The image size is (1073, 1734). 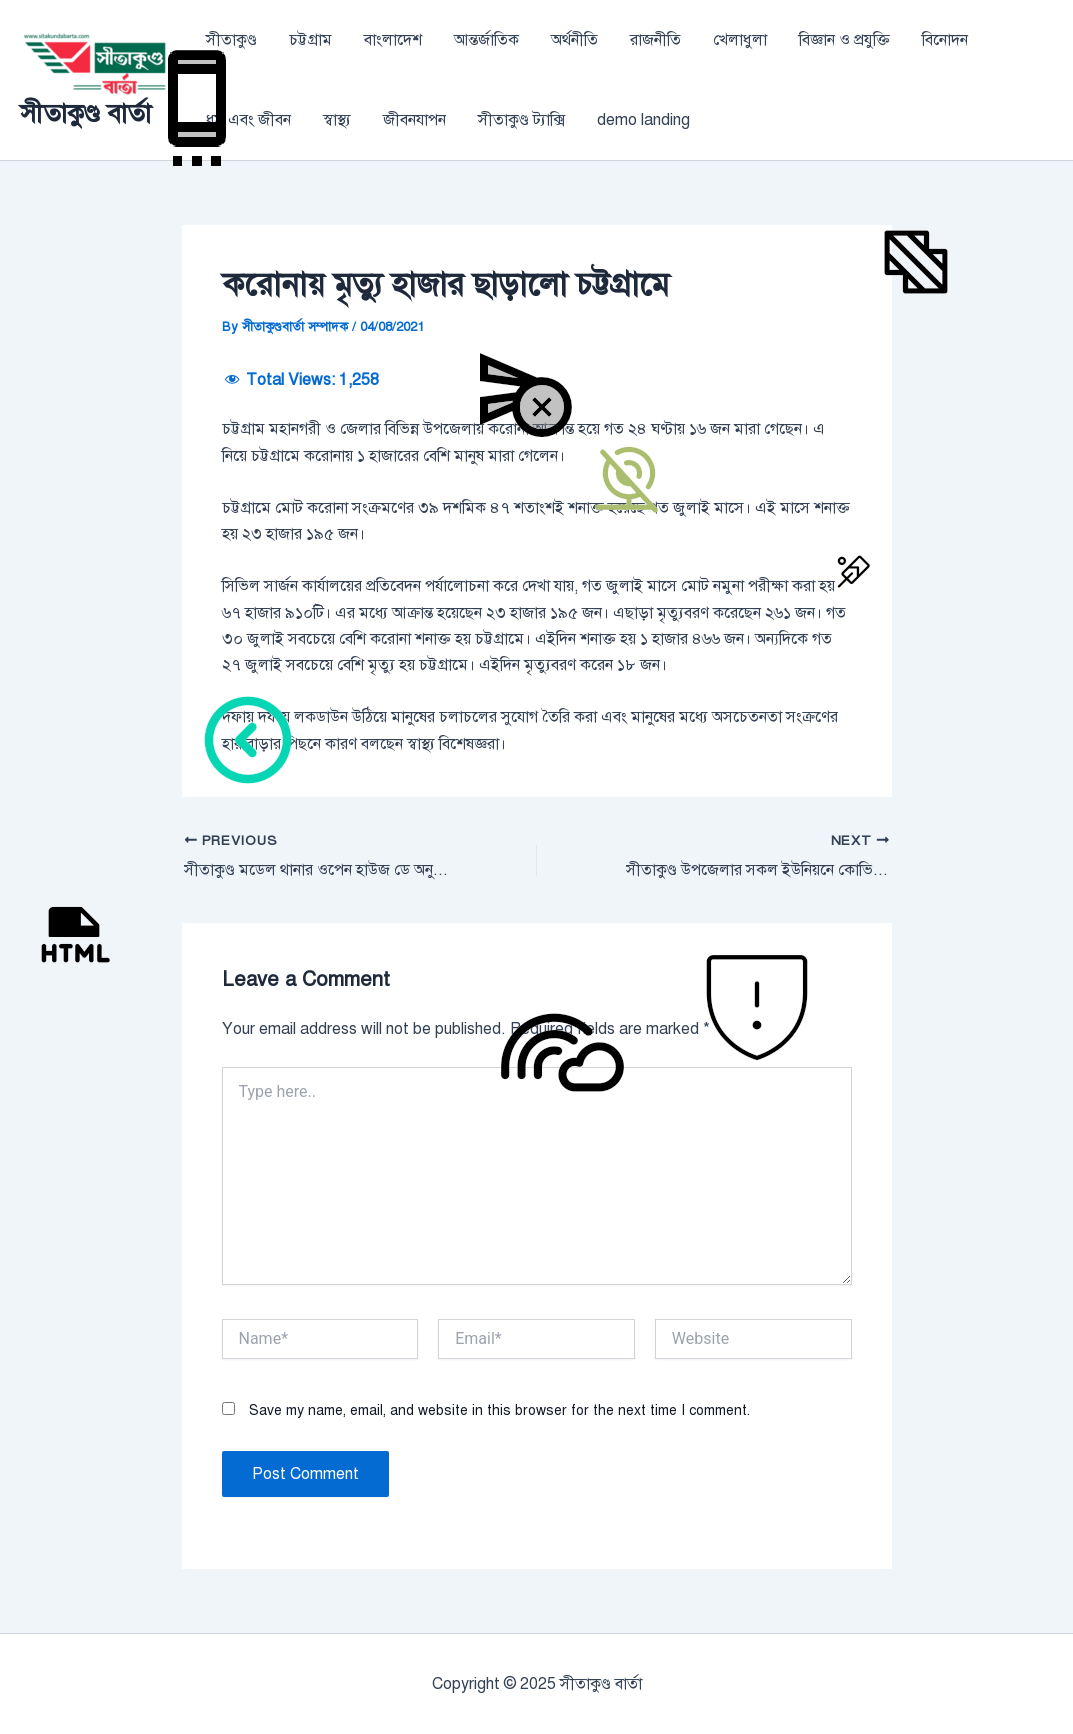 I want to click on merge or unite selected layers, so click(x=916, y=262).